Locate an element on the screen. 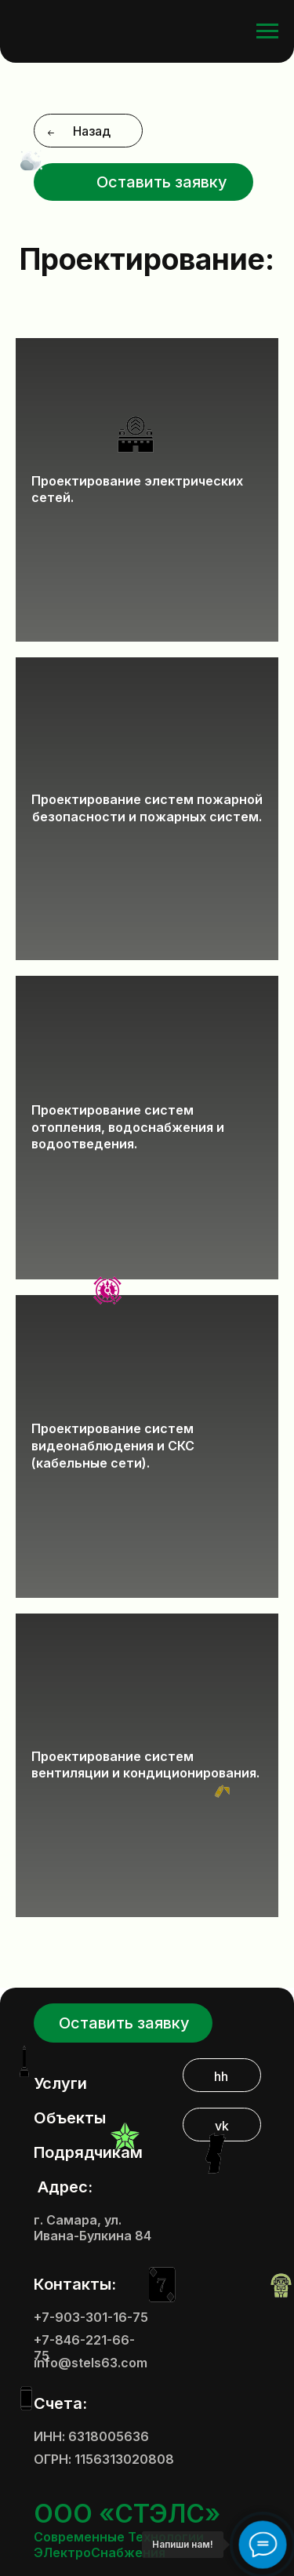 The width and height of the screenshot is (294, 2576). select portugal as your country or region is located at coordinates (216, 2153).